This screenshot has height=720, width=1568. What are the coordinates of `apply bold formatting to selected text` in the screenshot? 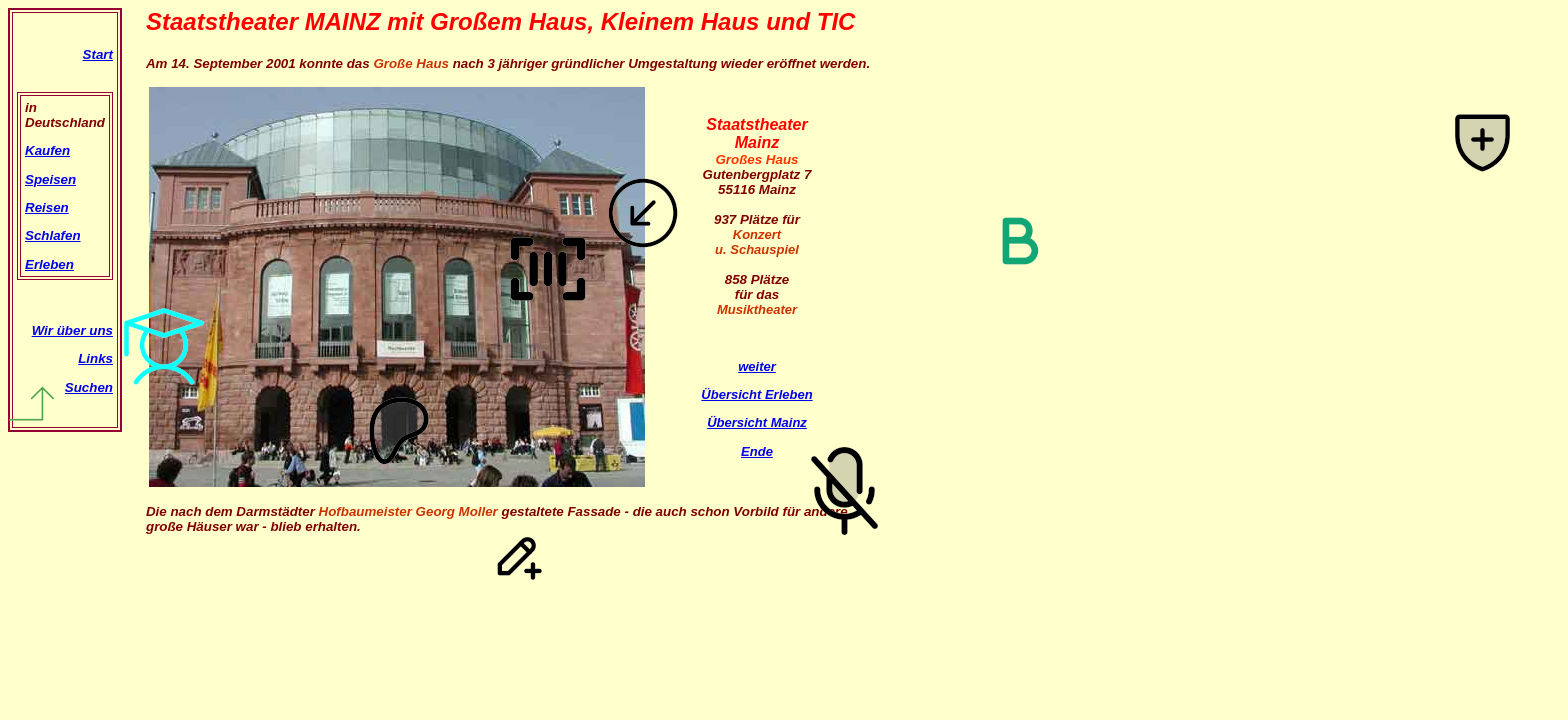 It's located at (1019, 241).